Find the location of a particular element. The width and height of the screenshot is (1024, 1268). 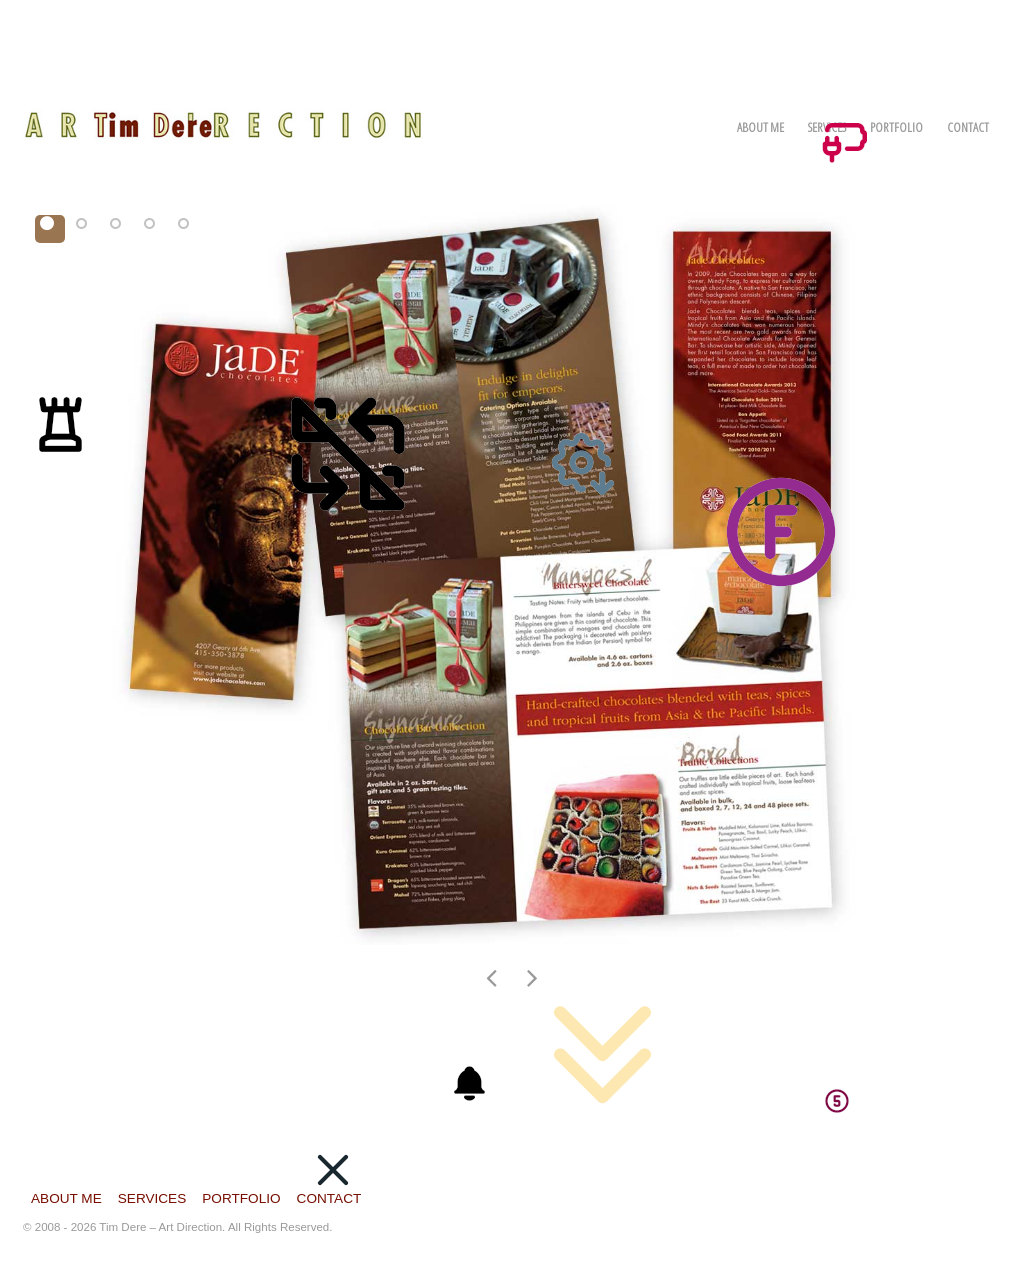

expand content or show more items below is located at coordinates (602, 1050).